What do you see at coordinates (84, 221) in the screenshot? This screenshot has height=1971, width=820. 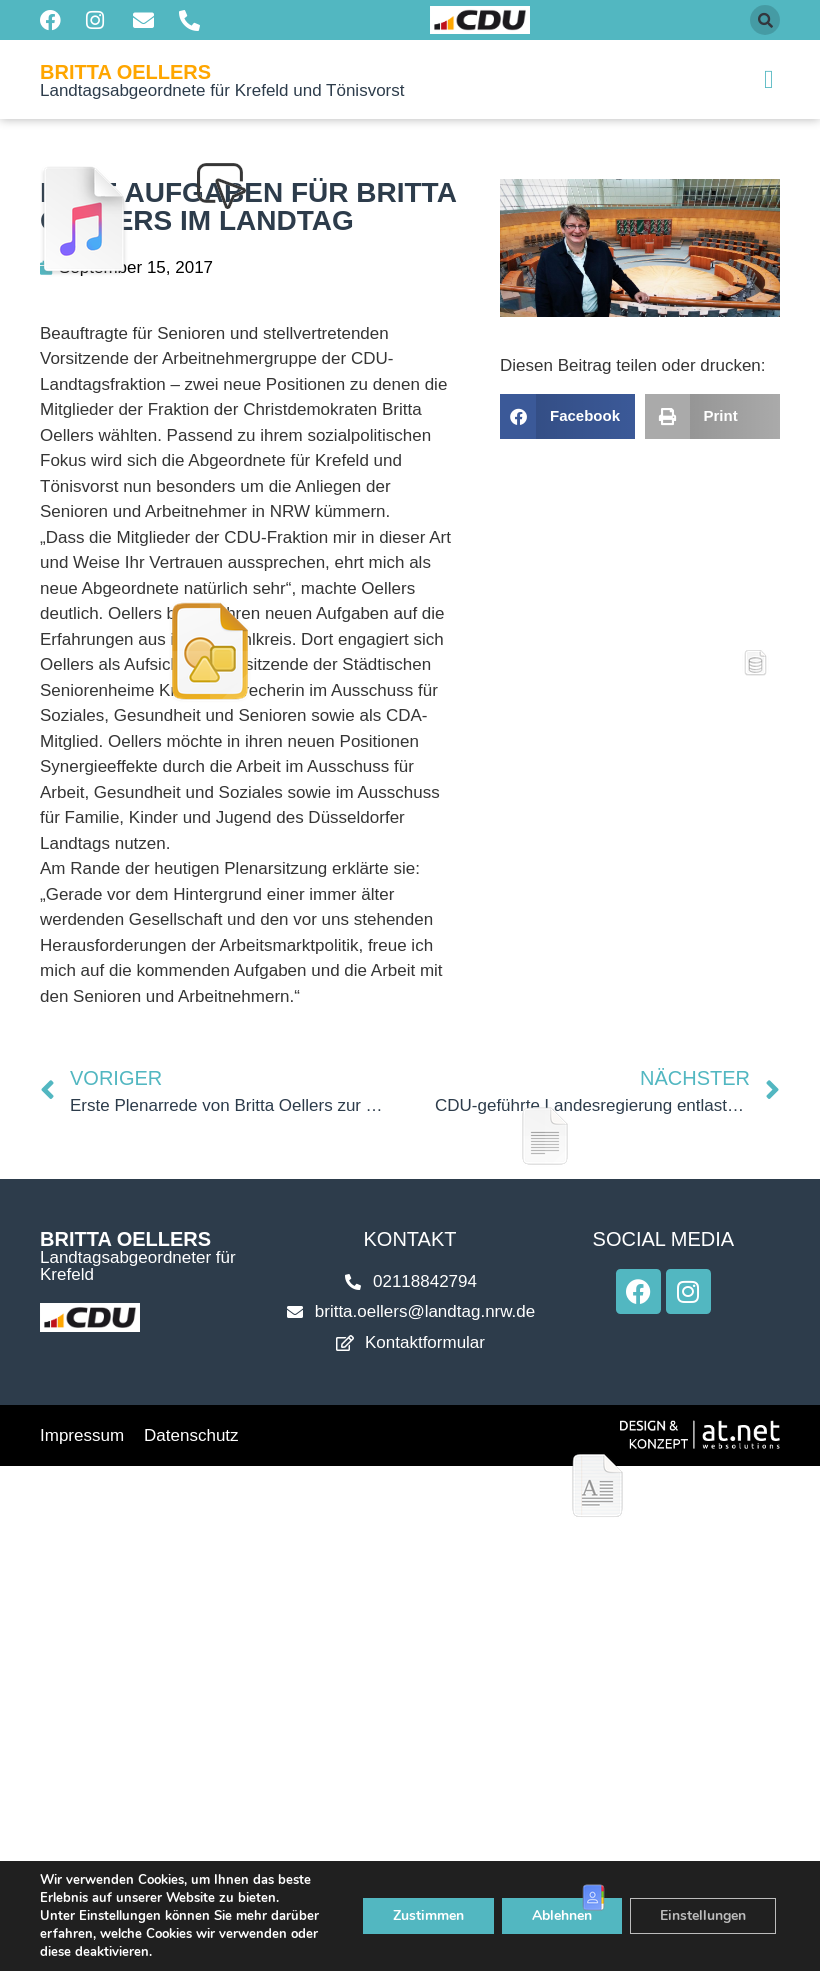 I see `generic audio file icon` at bounding box center [84, 221].